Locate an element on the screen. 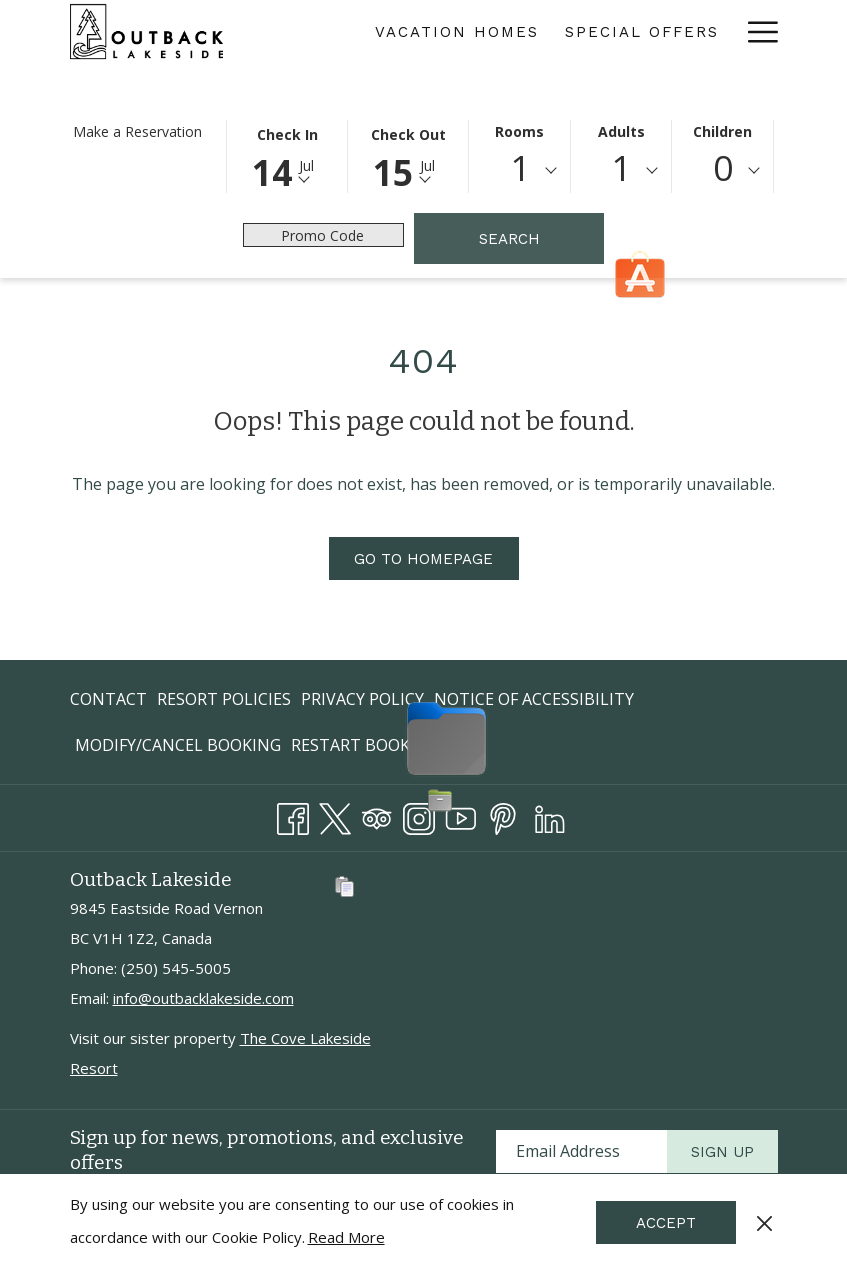  open folder to view contents is located at coordinates (446, 738).